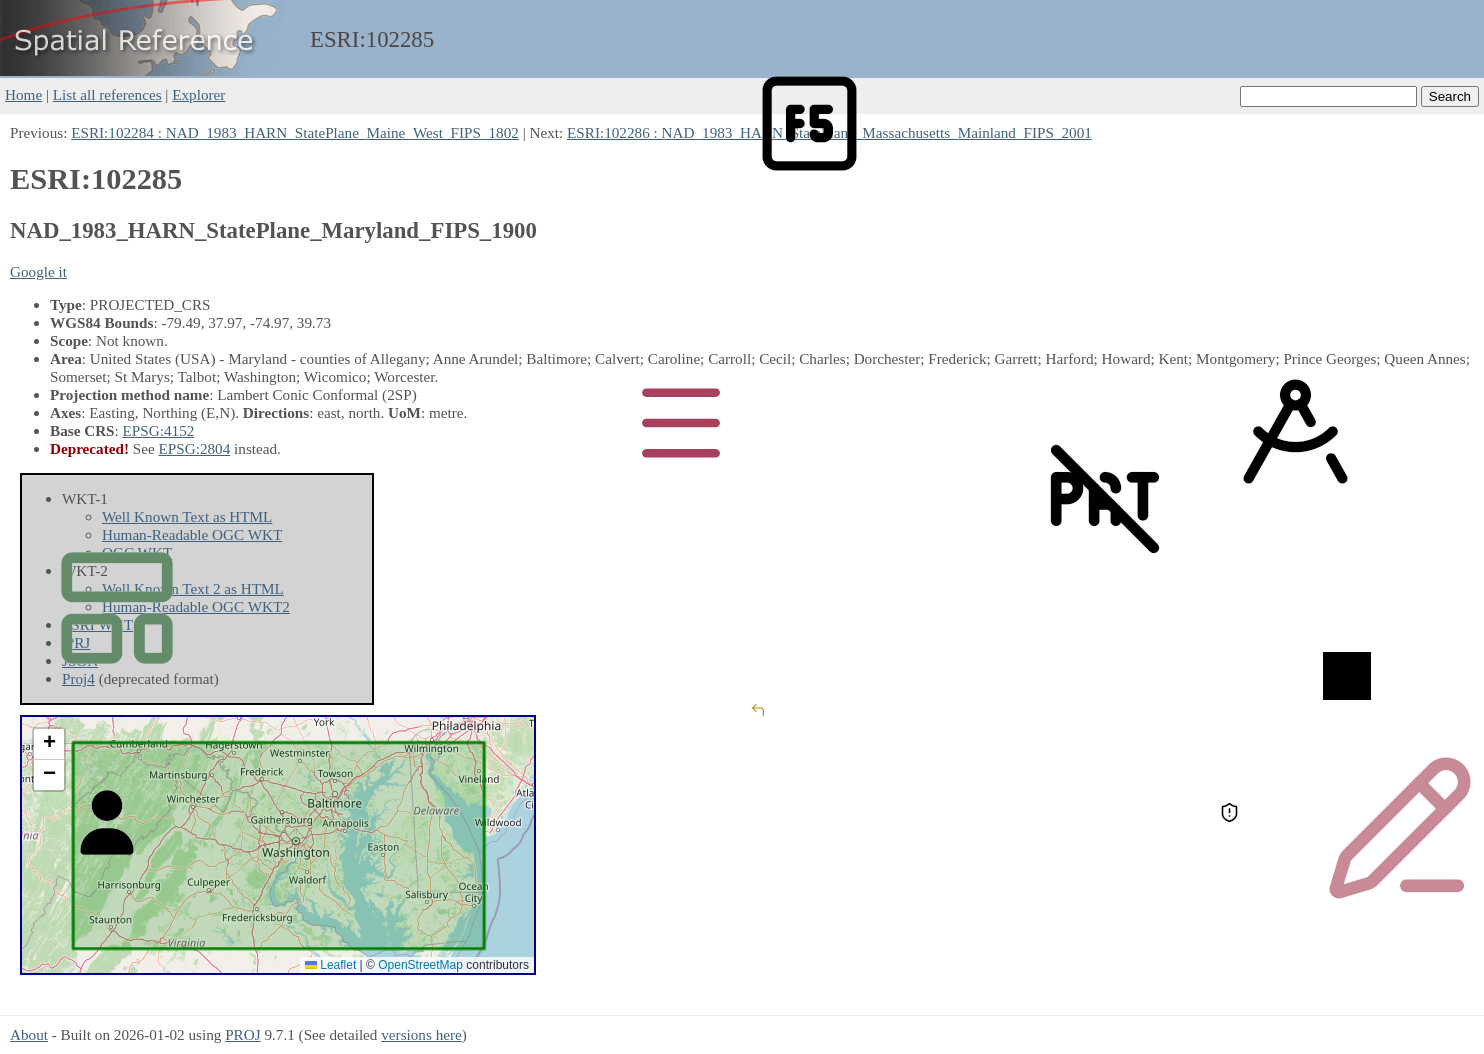 Image resolution: width=1484 pixels, height=1054 pixels. I want to click on select a page layout template, so click(117, 608).